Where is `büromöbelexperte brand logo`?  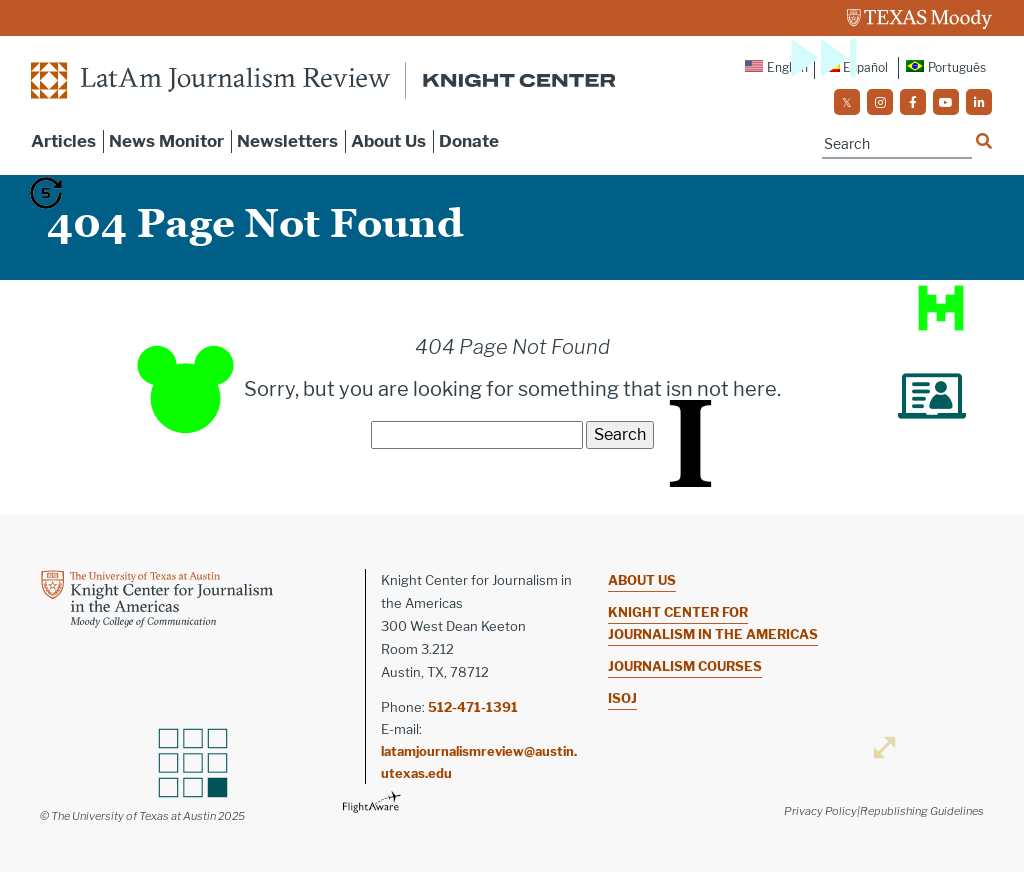 büromöbelexperte brand logo is located at coordinates (193, 763).